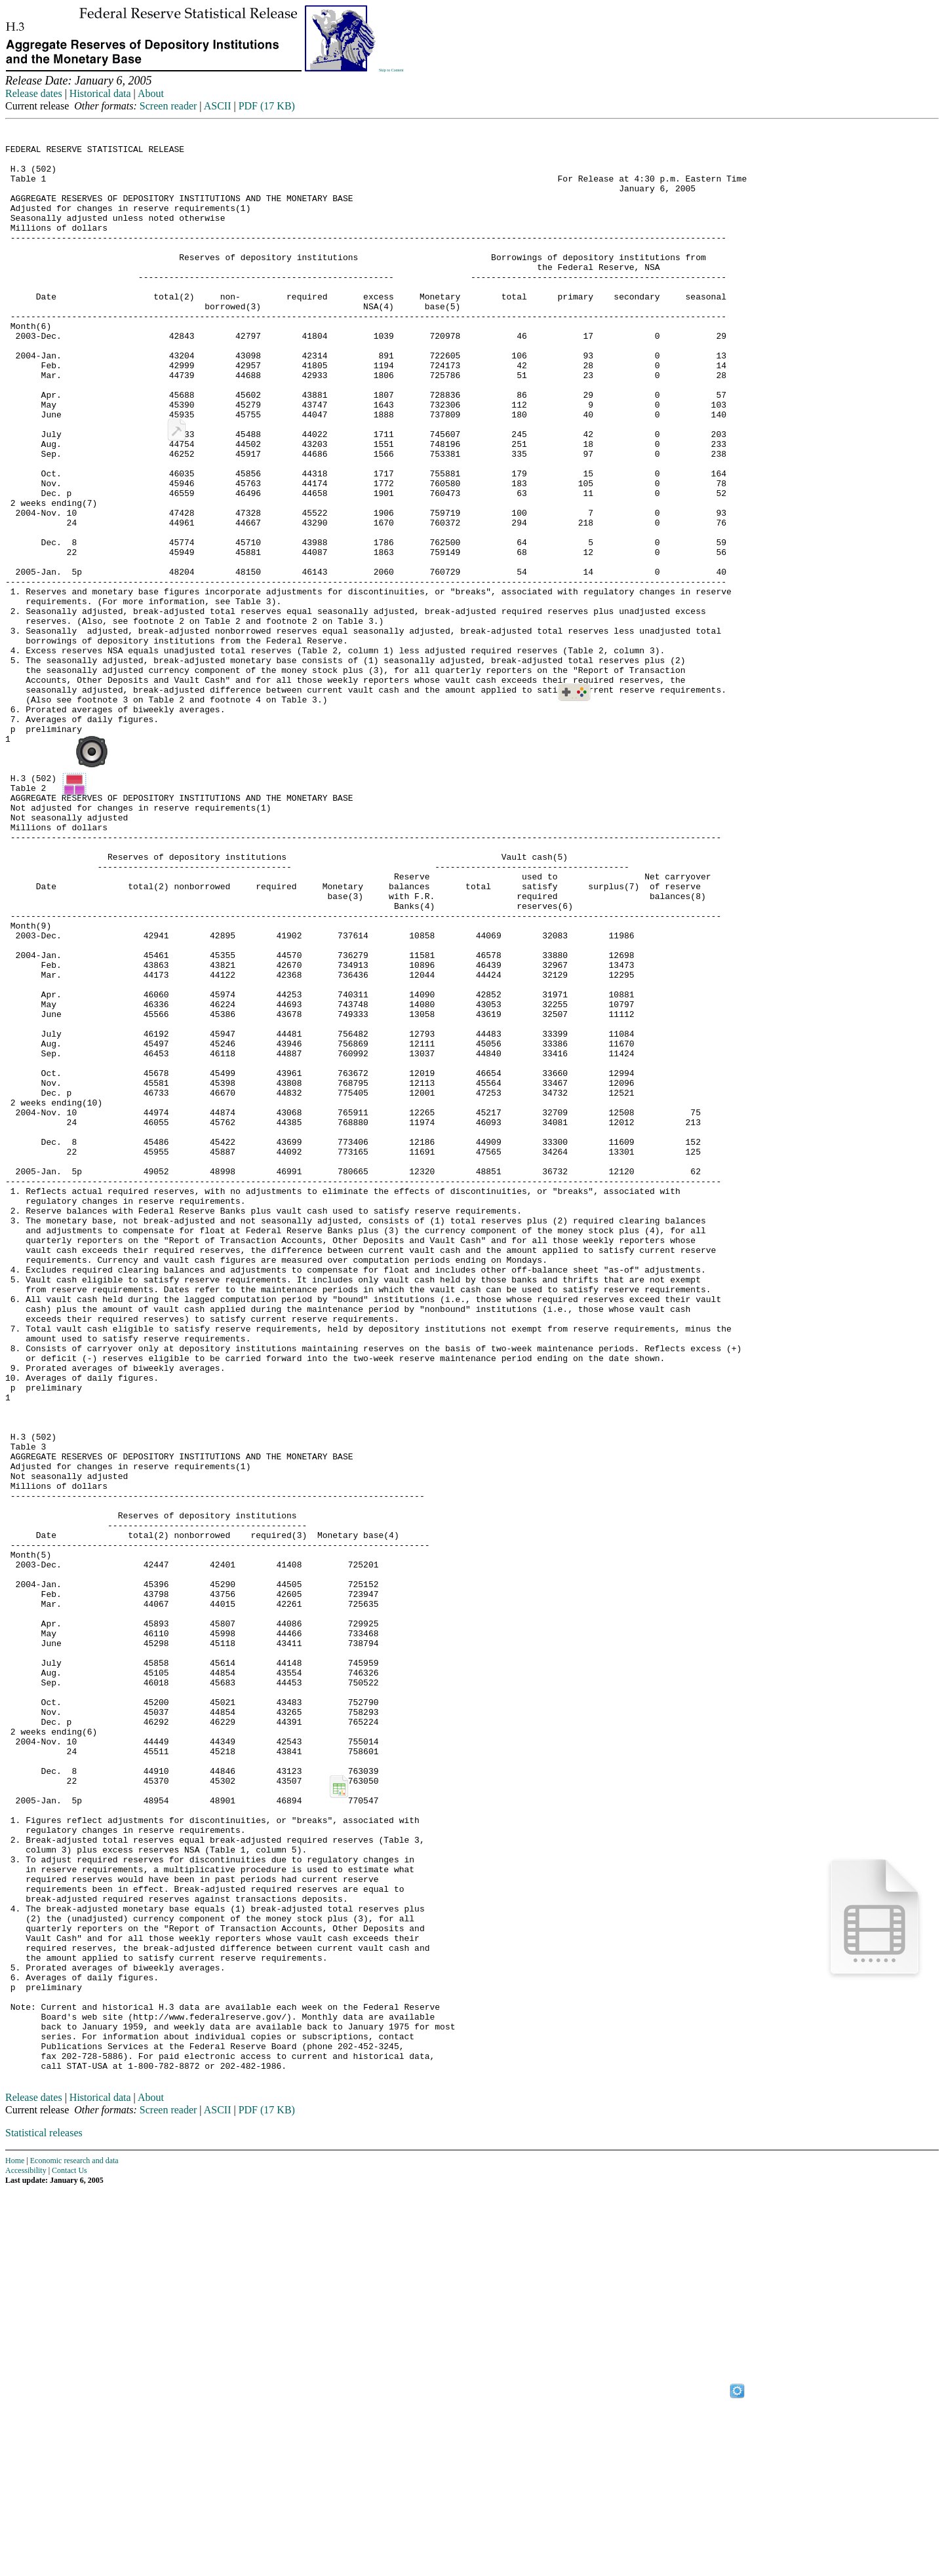  What do you see at coordinates (92, 752) in the screenshot?
I see `adjust speaker or audio output settings` at bounding box center [92, 752].